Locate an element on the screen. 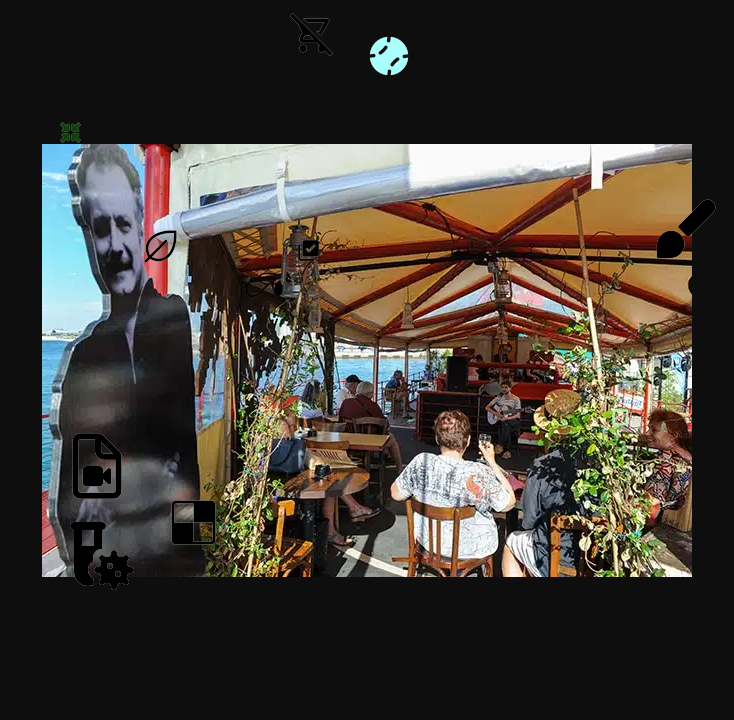 This screenshot has width=734, height=720. access brush or painting tools is located at coordinates (686, 229).